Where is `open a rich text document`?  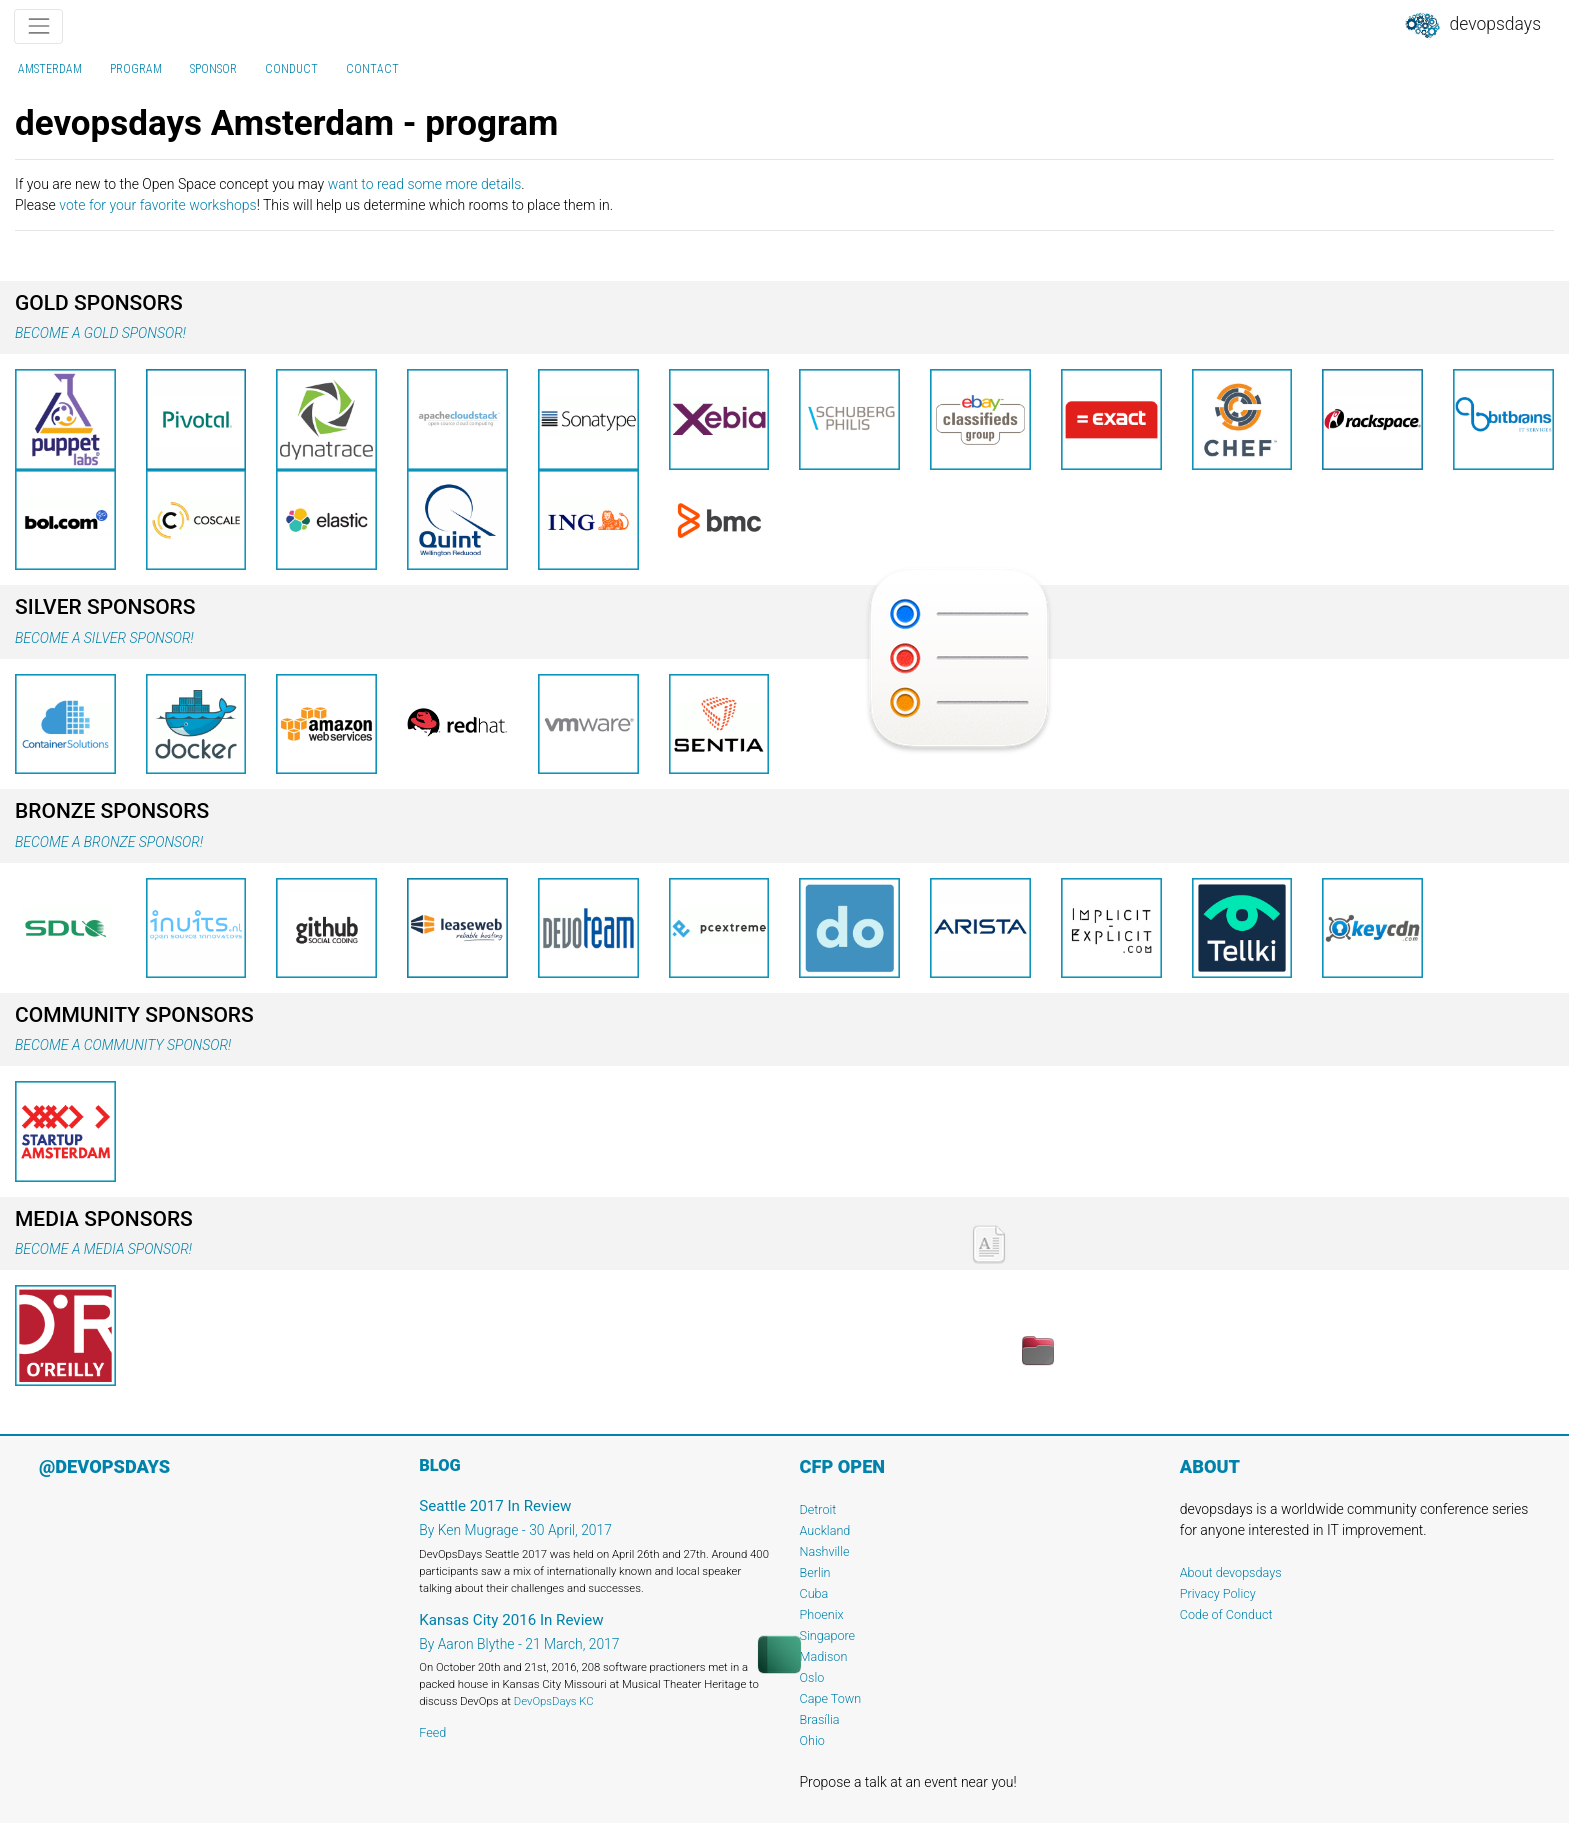 open a rich text document is located at coordinates (989, 1244).